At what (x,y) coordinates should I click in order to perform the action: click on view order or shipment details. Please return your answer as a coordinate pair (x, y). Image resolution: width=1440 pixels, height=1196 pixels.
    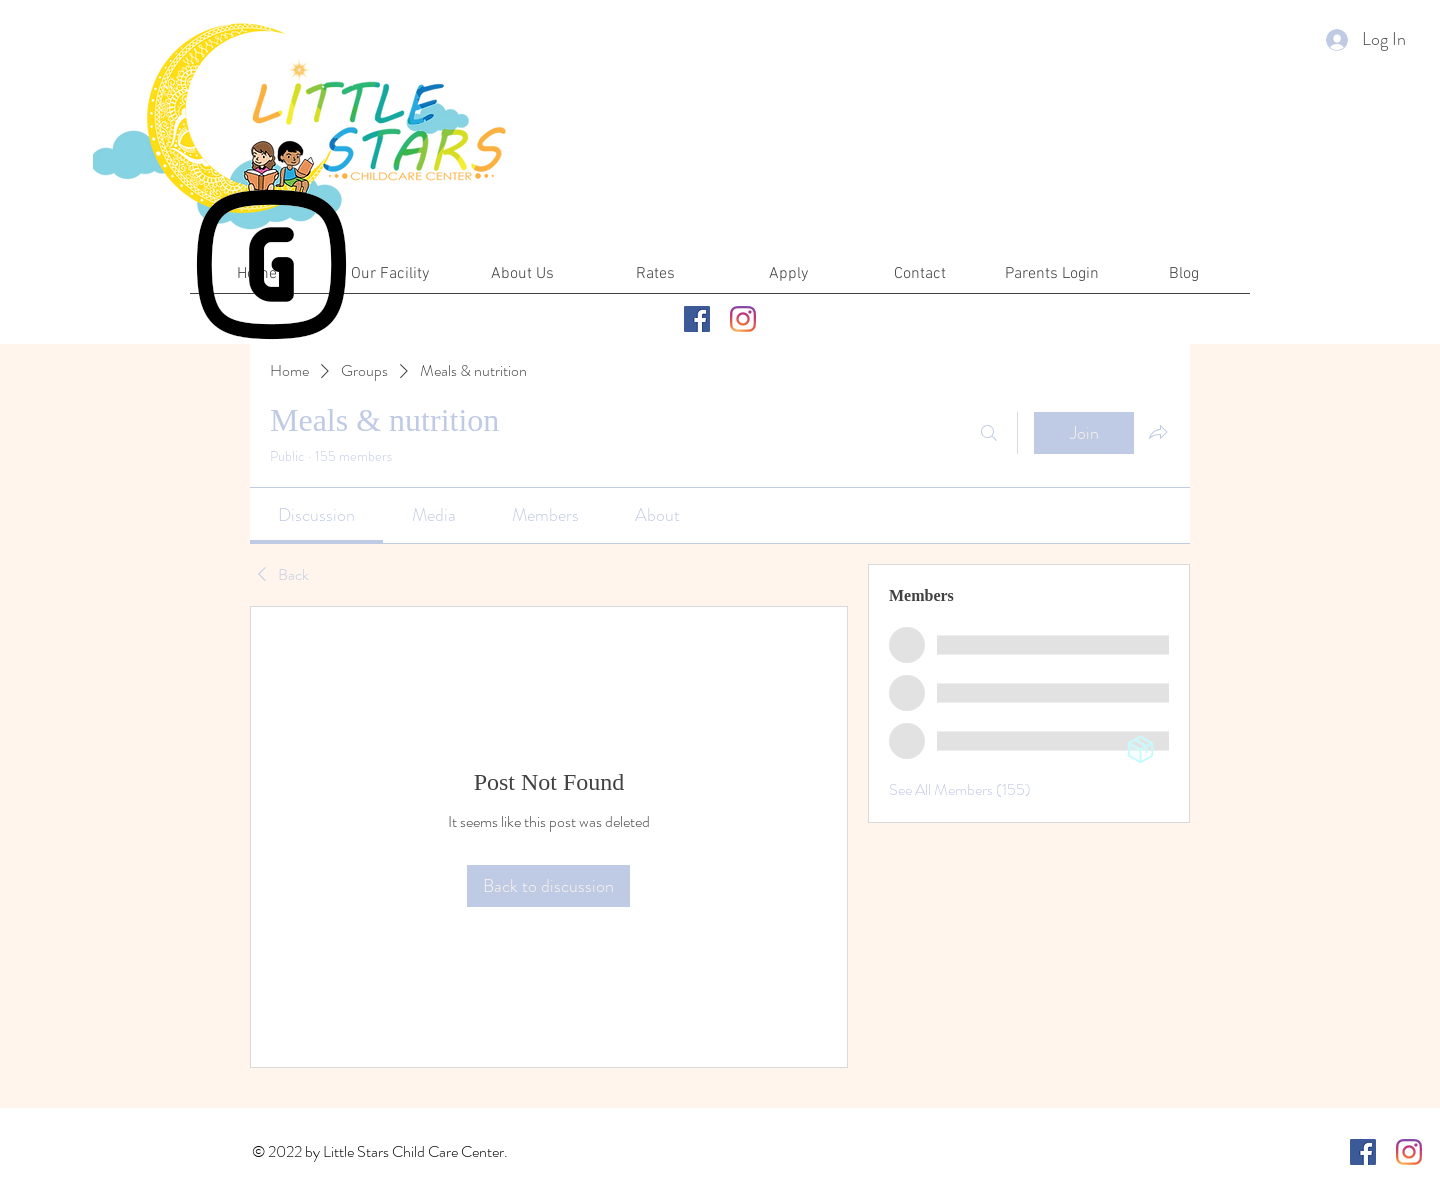
    Looking at the image, I should click on (1140, 749).